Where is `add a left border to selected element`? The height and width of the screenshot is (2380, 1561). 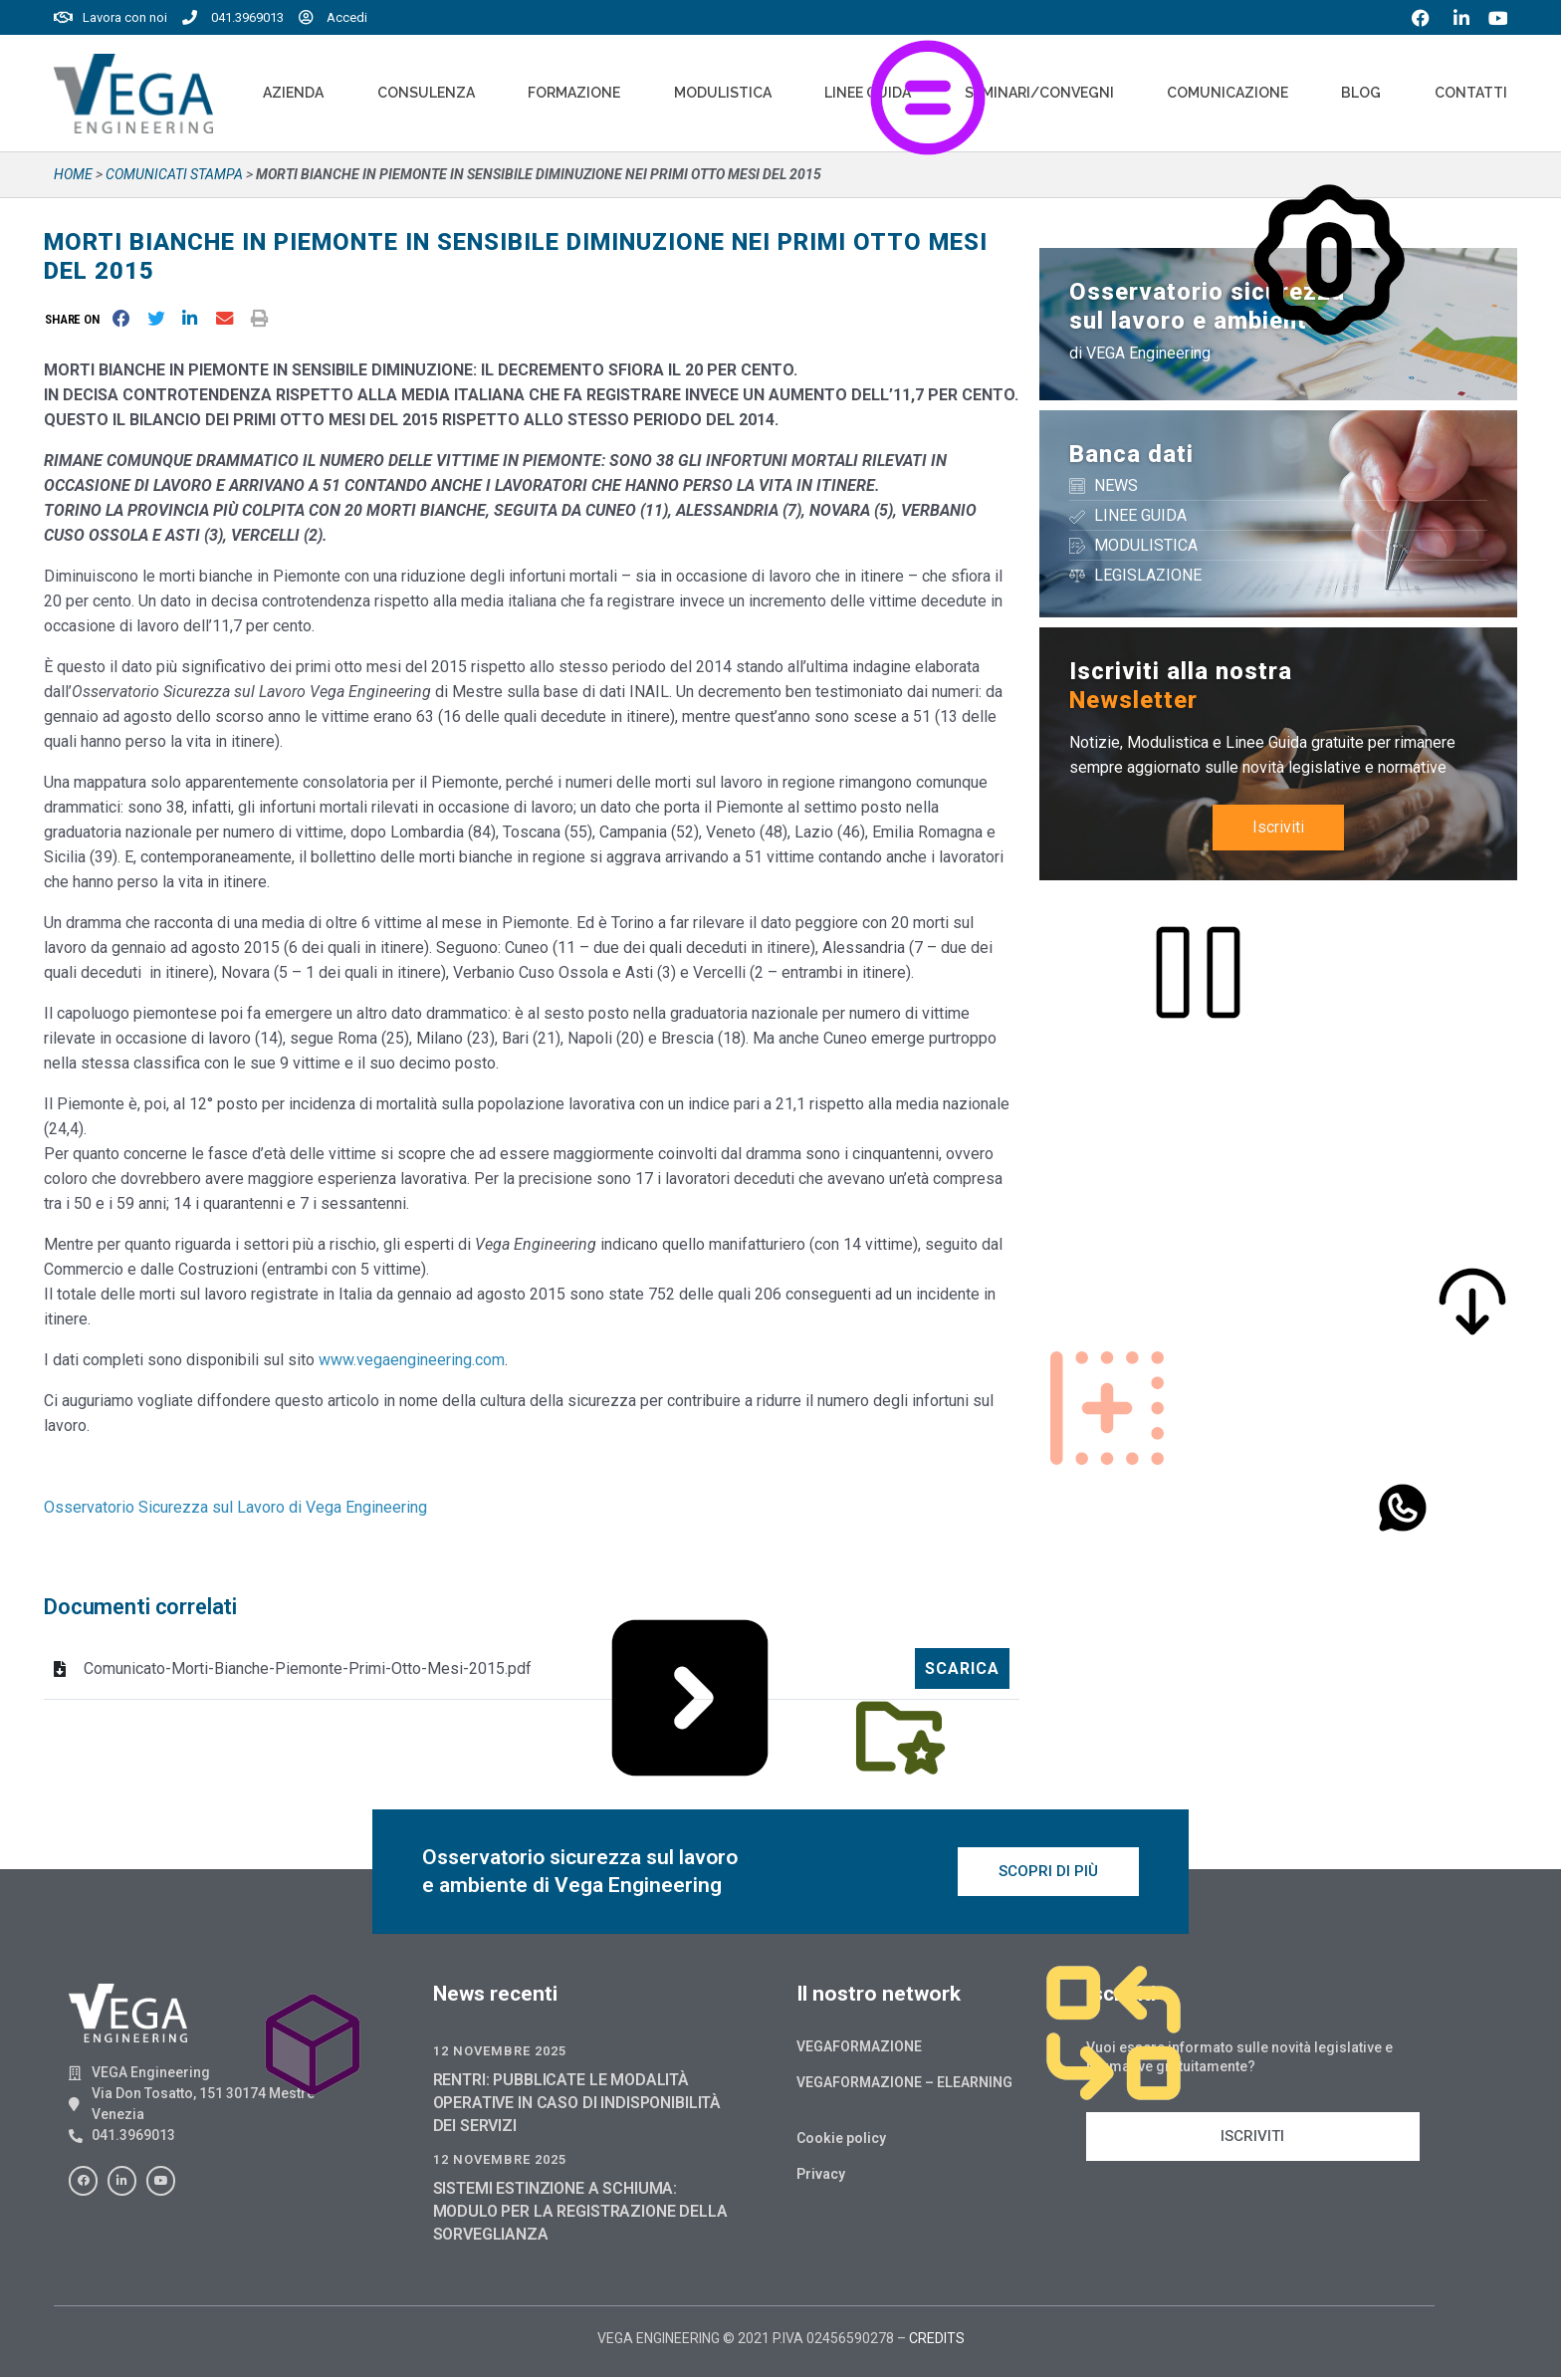 add a left border to selected element is located at coordinates (1107, 1408).